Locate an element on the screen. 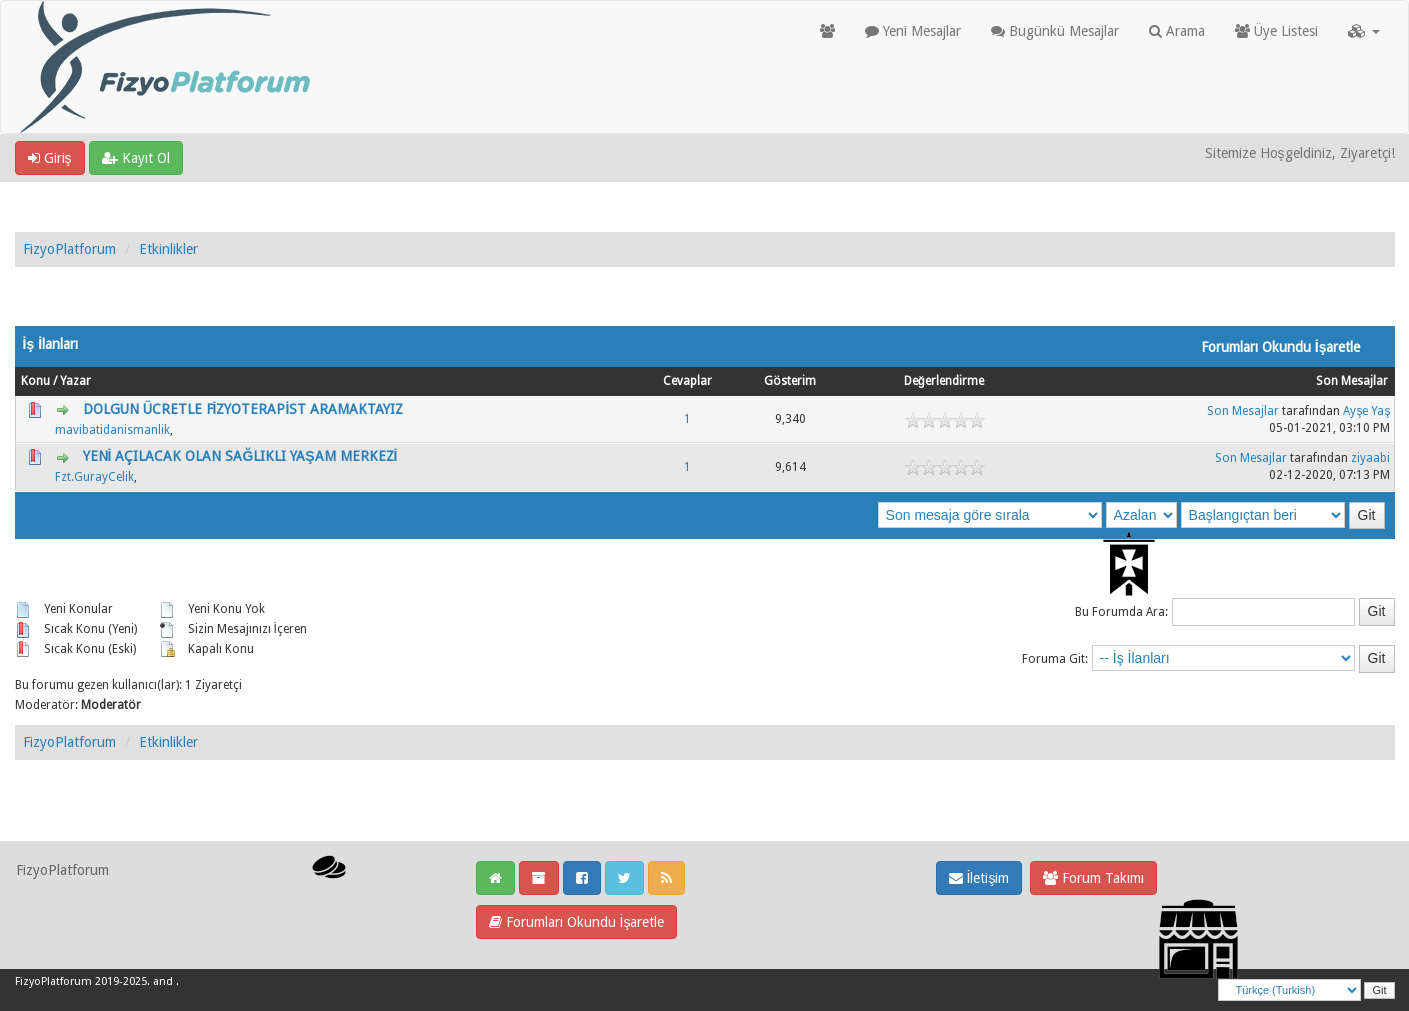 This screenshot has height=1011, width=1409. view your coin balance or currency is located at coordinates (329, 867).